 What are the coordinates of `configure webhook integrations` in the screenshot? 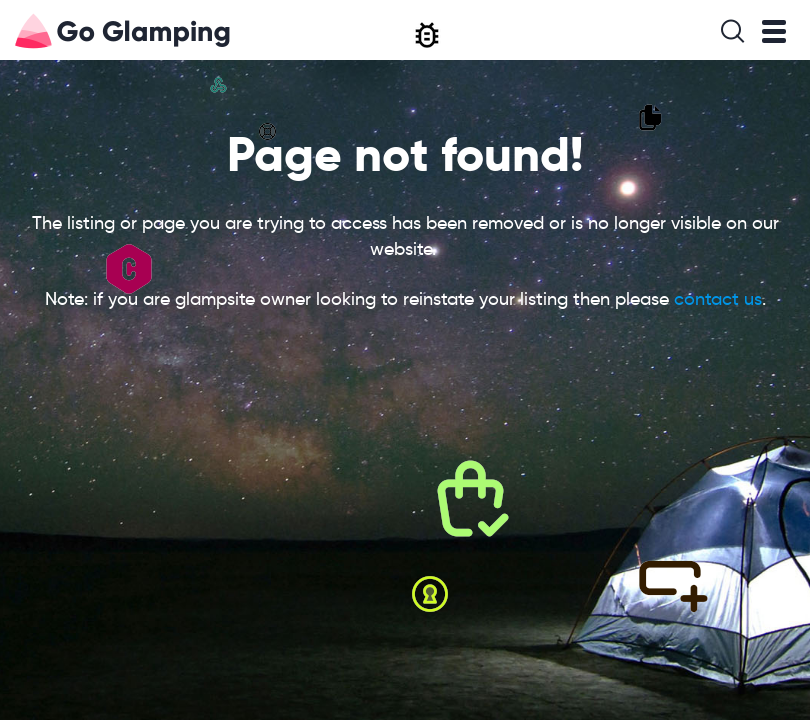 It's located at (218, 84).